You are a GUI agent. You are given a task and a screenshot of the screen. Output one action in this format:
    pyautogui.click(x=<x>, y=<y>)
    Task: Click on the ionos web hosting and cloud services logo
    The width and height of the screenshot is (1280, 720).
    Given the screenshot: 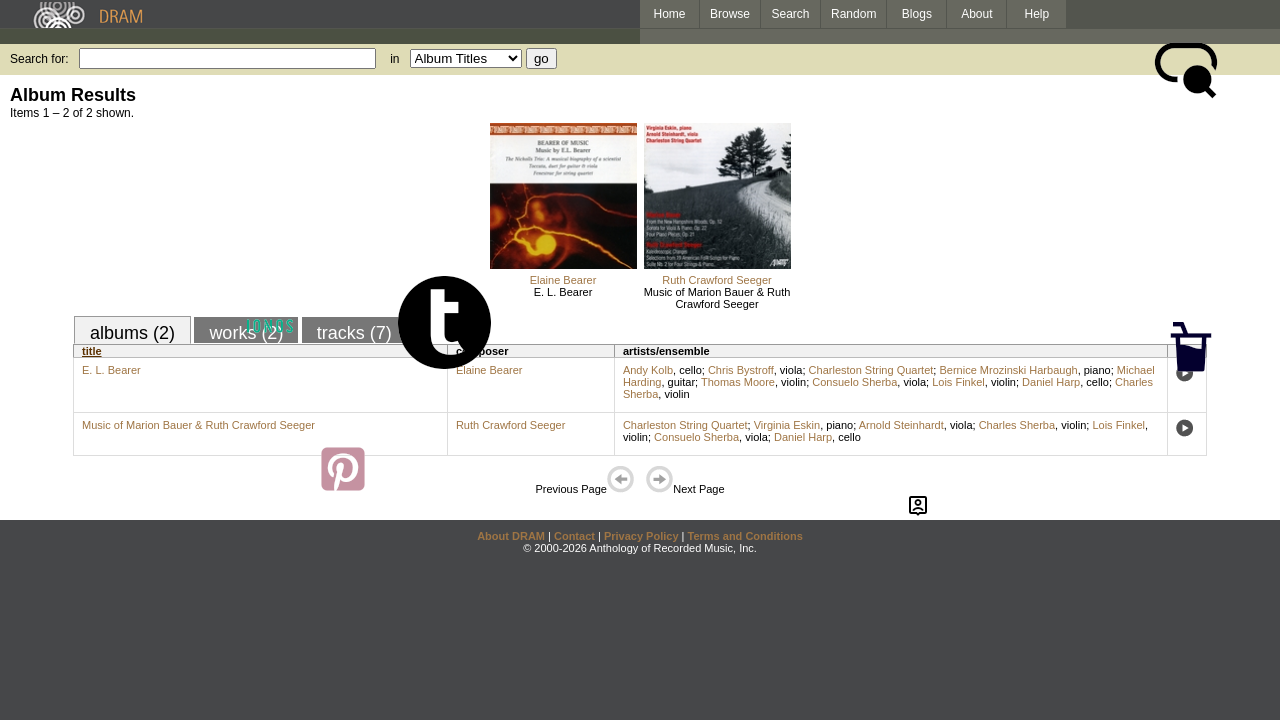 What is the action you would take?
    pyautogui.click(x=270, y=326)
    